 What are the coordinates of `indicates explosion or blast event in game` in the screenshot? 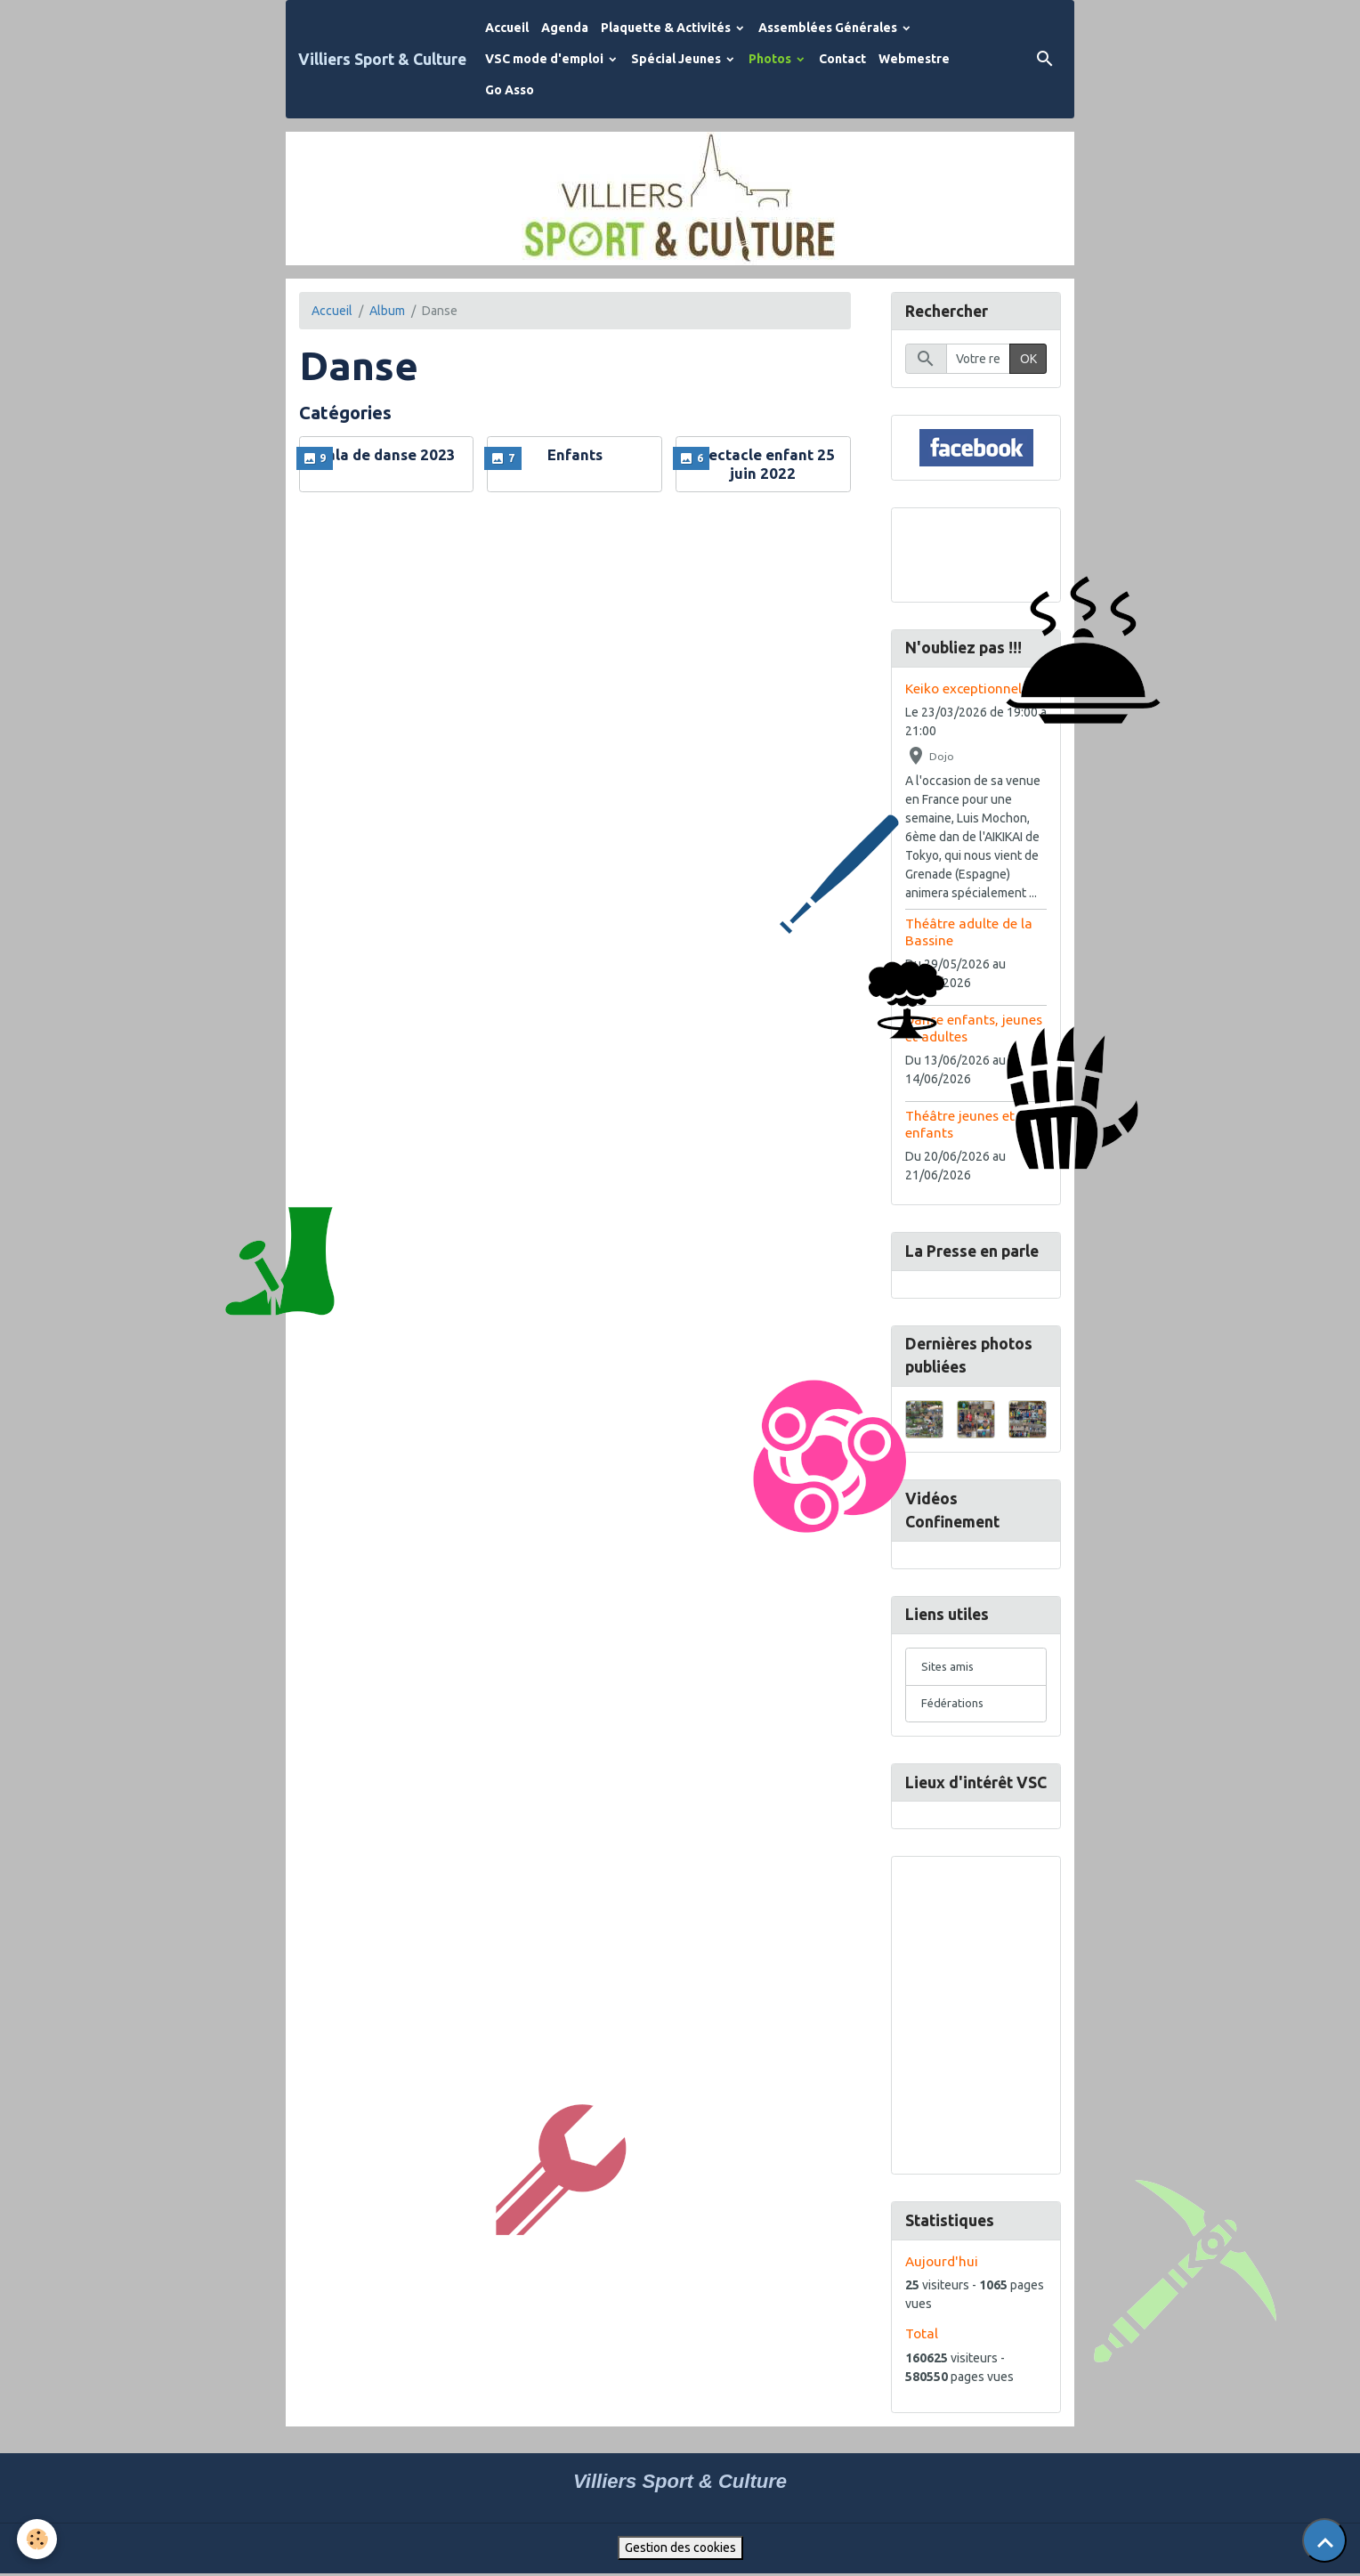 It's located at (906, 1000).